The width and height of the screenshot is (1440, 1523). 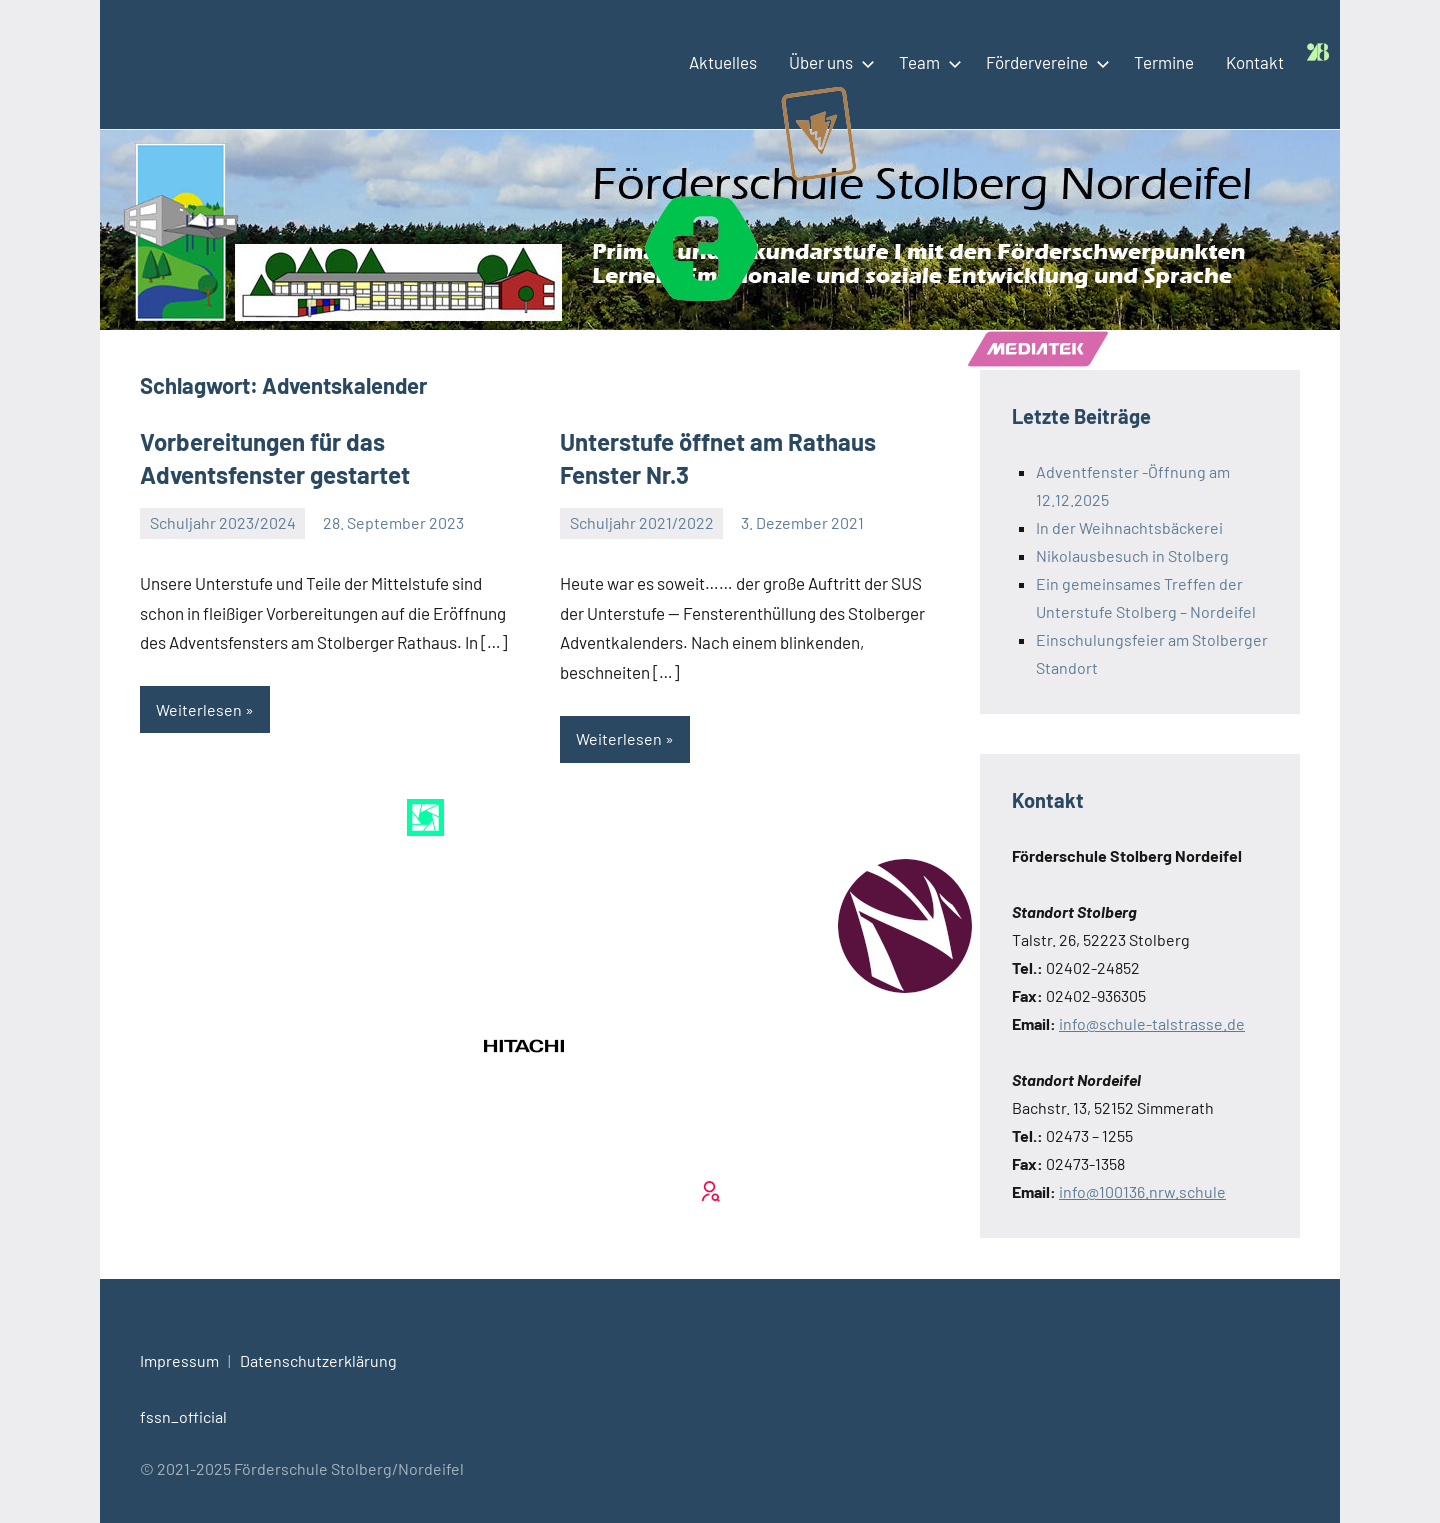 What do you see at coordinates (709, 1191) in the screenshot?
I see `search for a user or contact` at bounding box center [709, 1191].